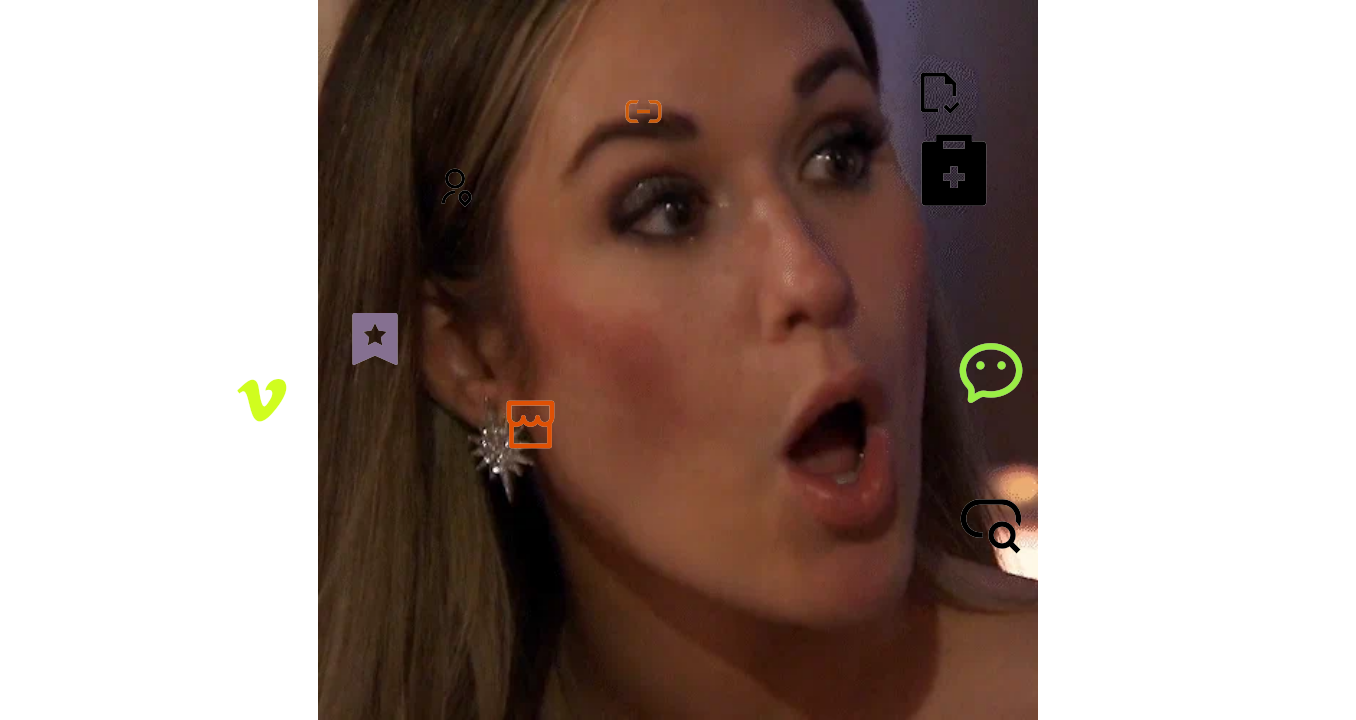 The width and height of the screenshot is (1356, 720). What do you see at coordinates (263, 400) in the screenshot?
I see `open the Vimeo app` at bounding box center [263, 400].